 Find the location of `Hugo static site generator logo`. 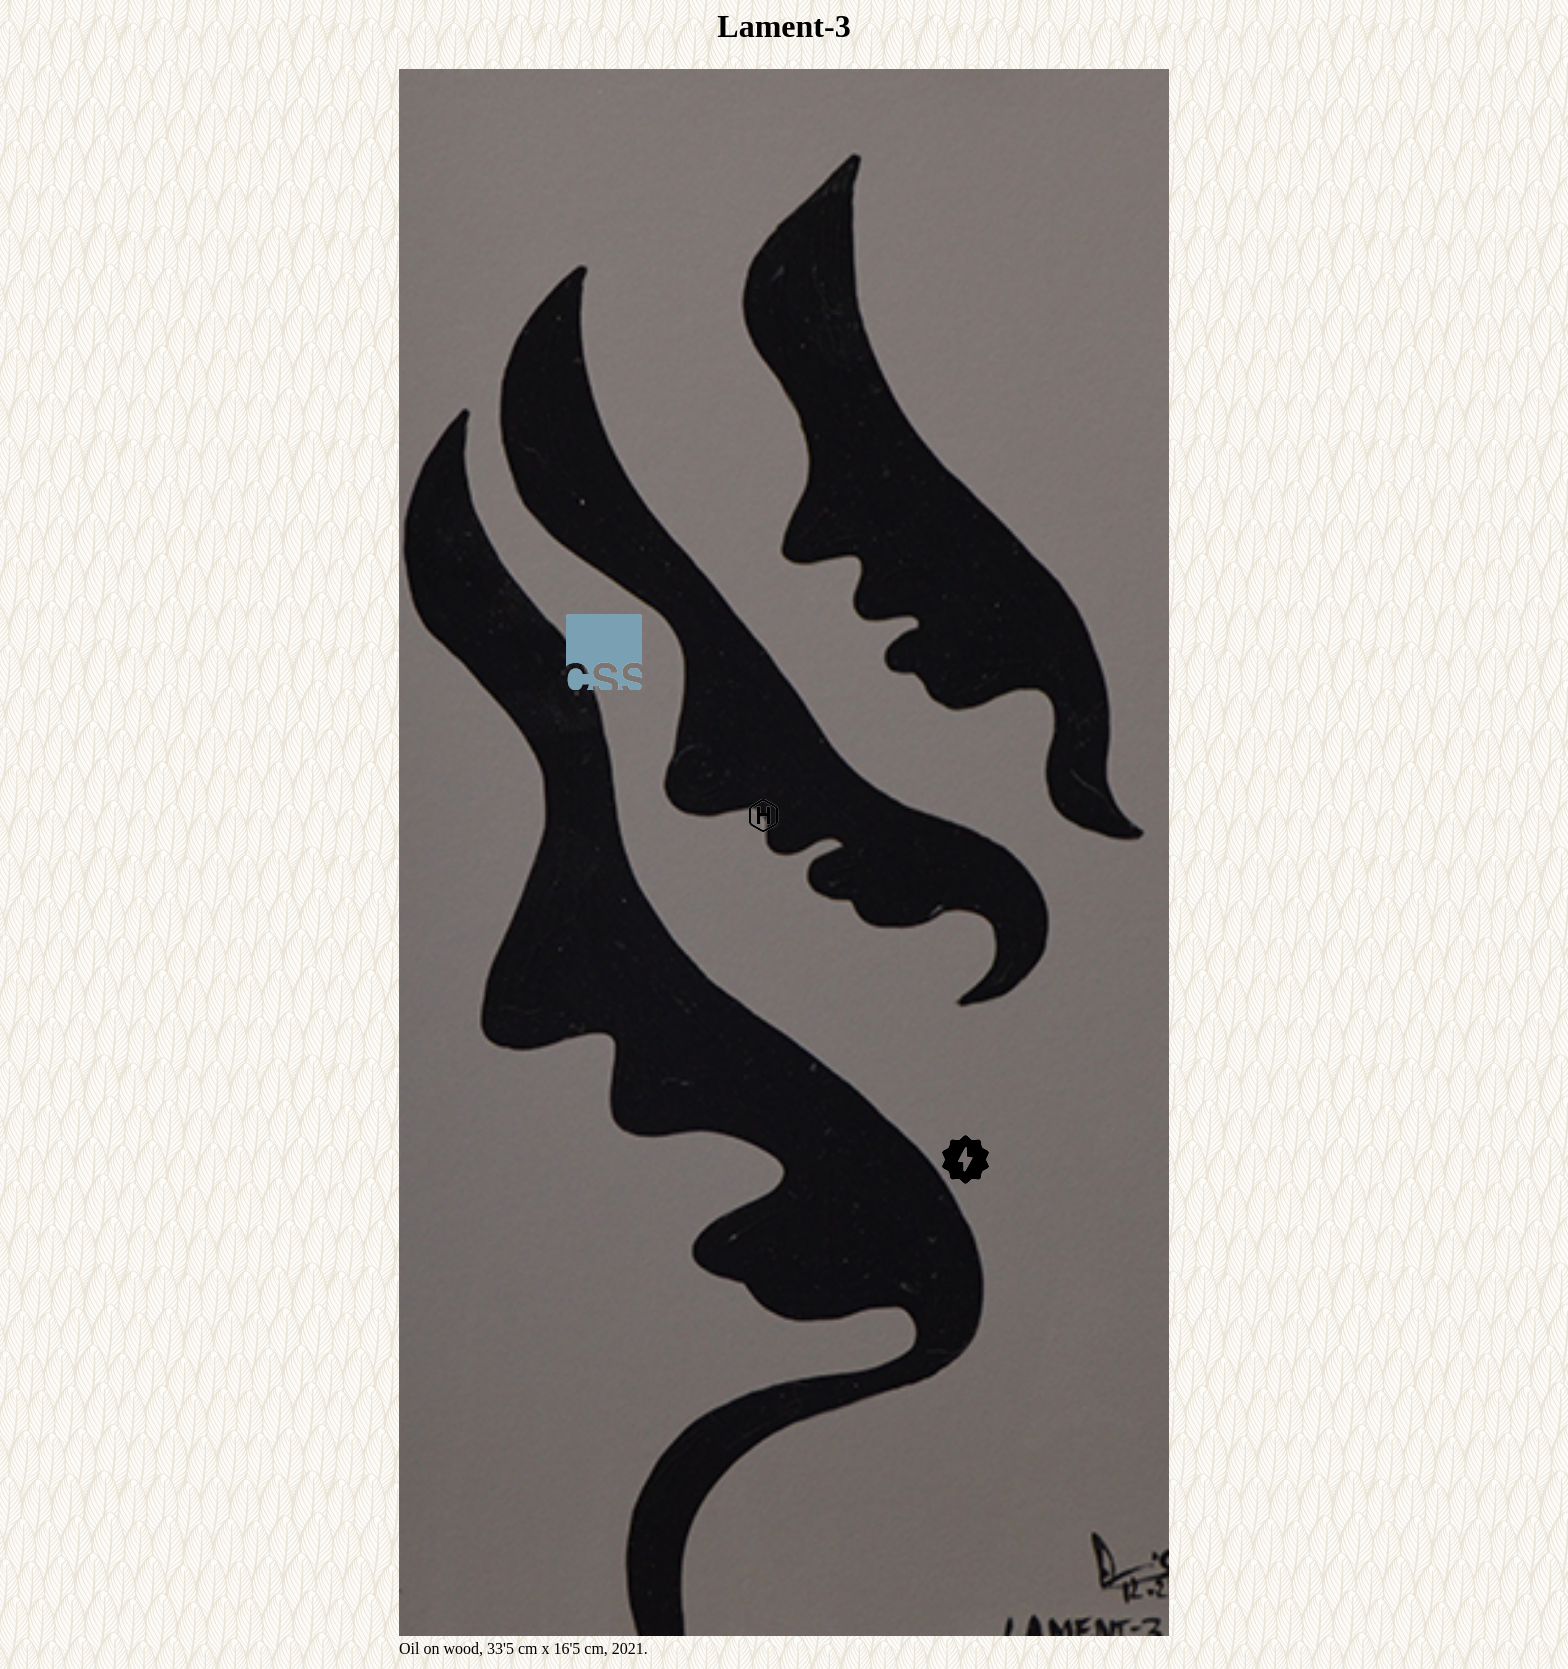

Hugo static site generator logo is located at coordinates (763, 815).